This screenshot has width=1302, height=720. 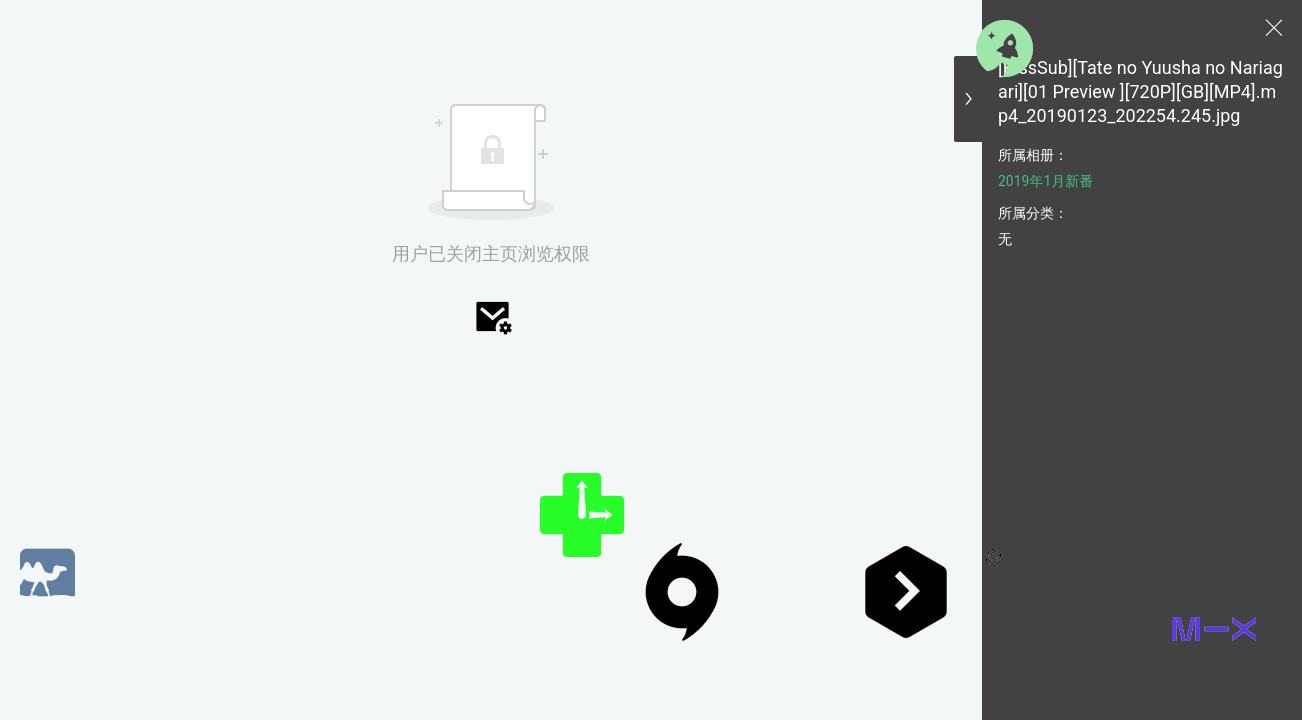 I want to click on buddy CI/CD platform logo, so click(x=906, y=592).